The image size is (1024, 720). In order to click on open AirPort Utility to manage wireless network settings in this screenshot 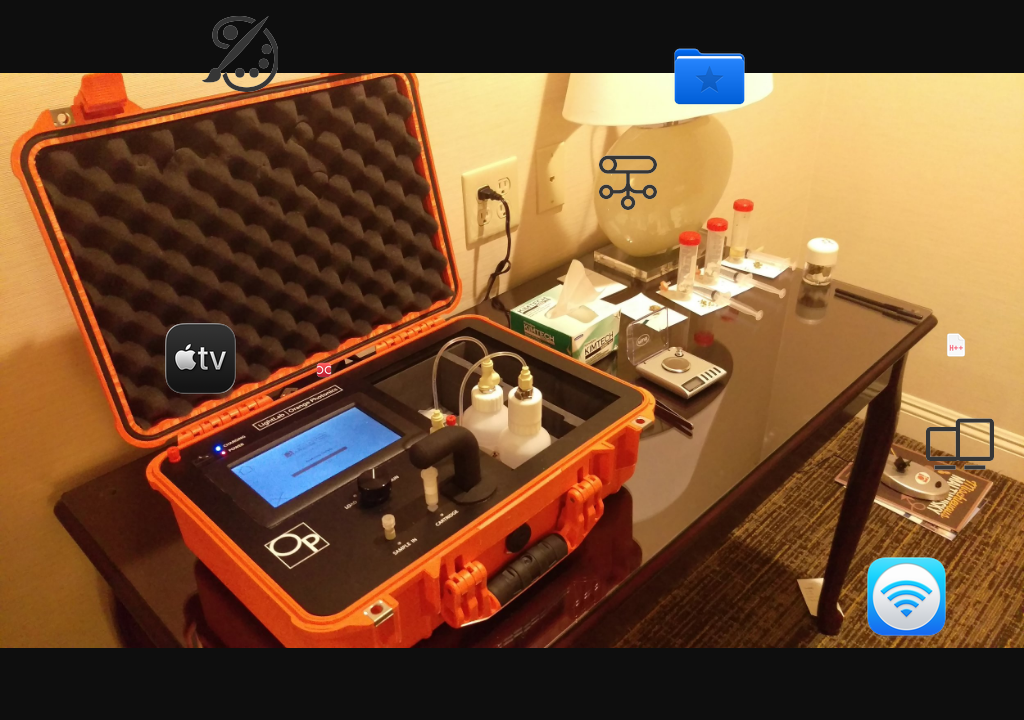, I will do `click(906, 596)`.